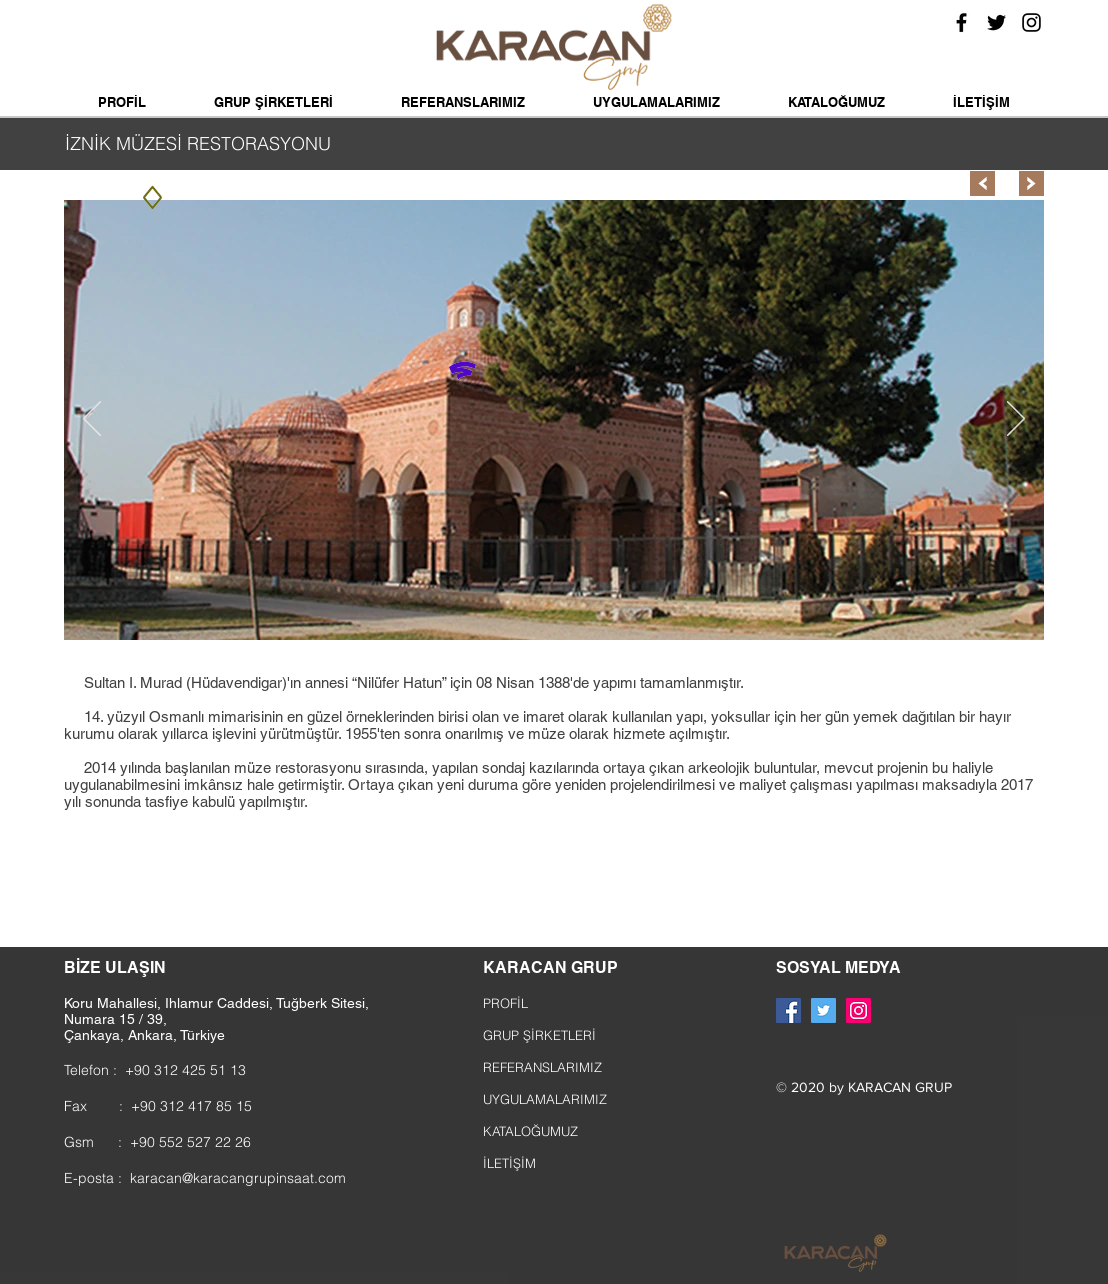 Image resolution: width=1108 pixels, height=1284 pixels. Describe the element at coordinates (462, 370) in the screenshot. I see `google stadia gaming service logo` at that location.